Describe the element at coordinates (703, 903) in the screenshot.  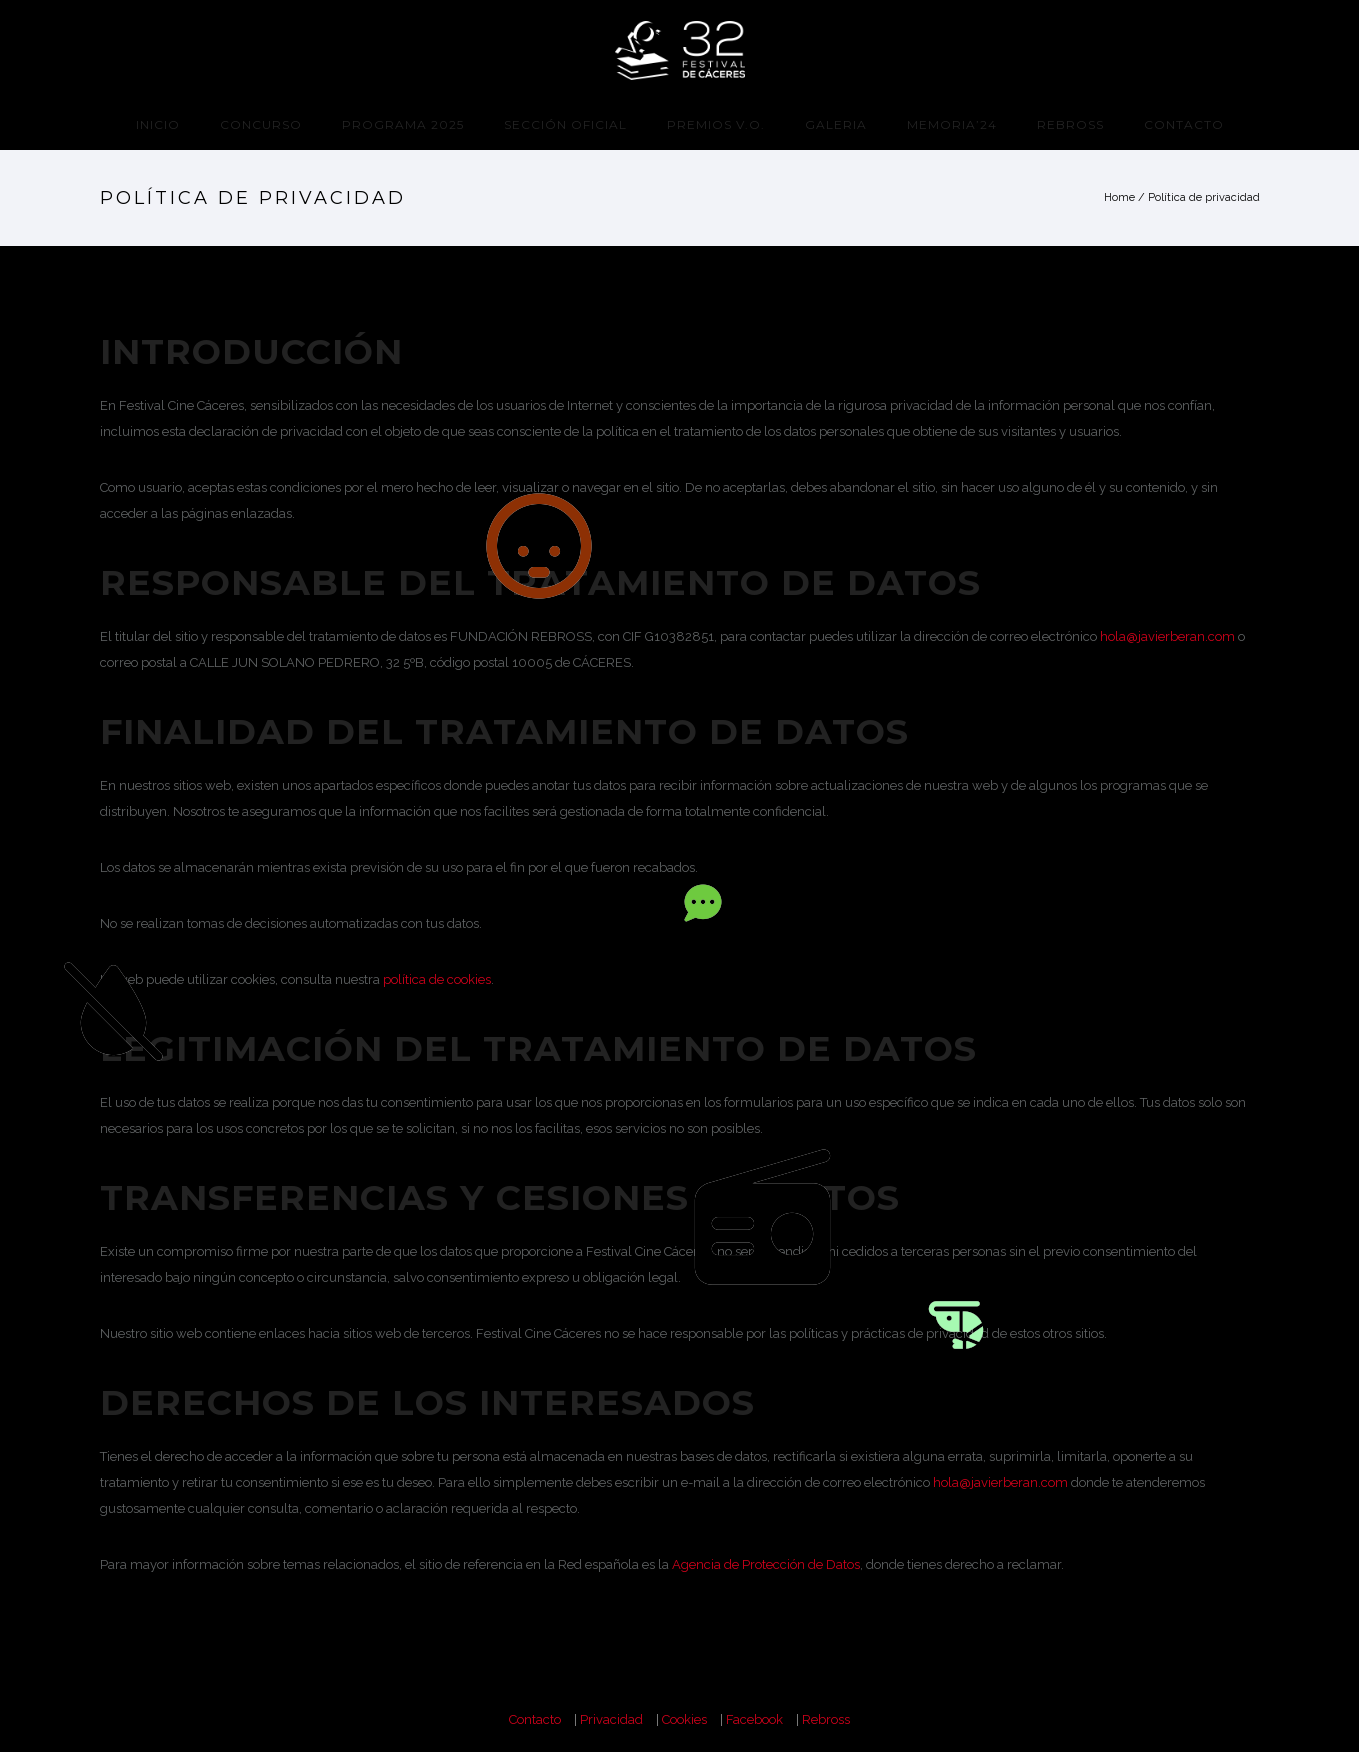
I see `open the comments section` at that location.